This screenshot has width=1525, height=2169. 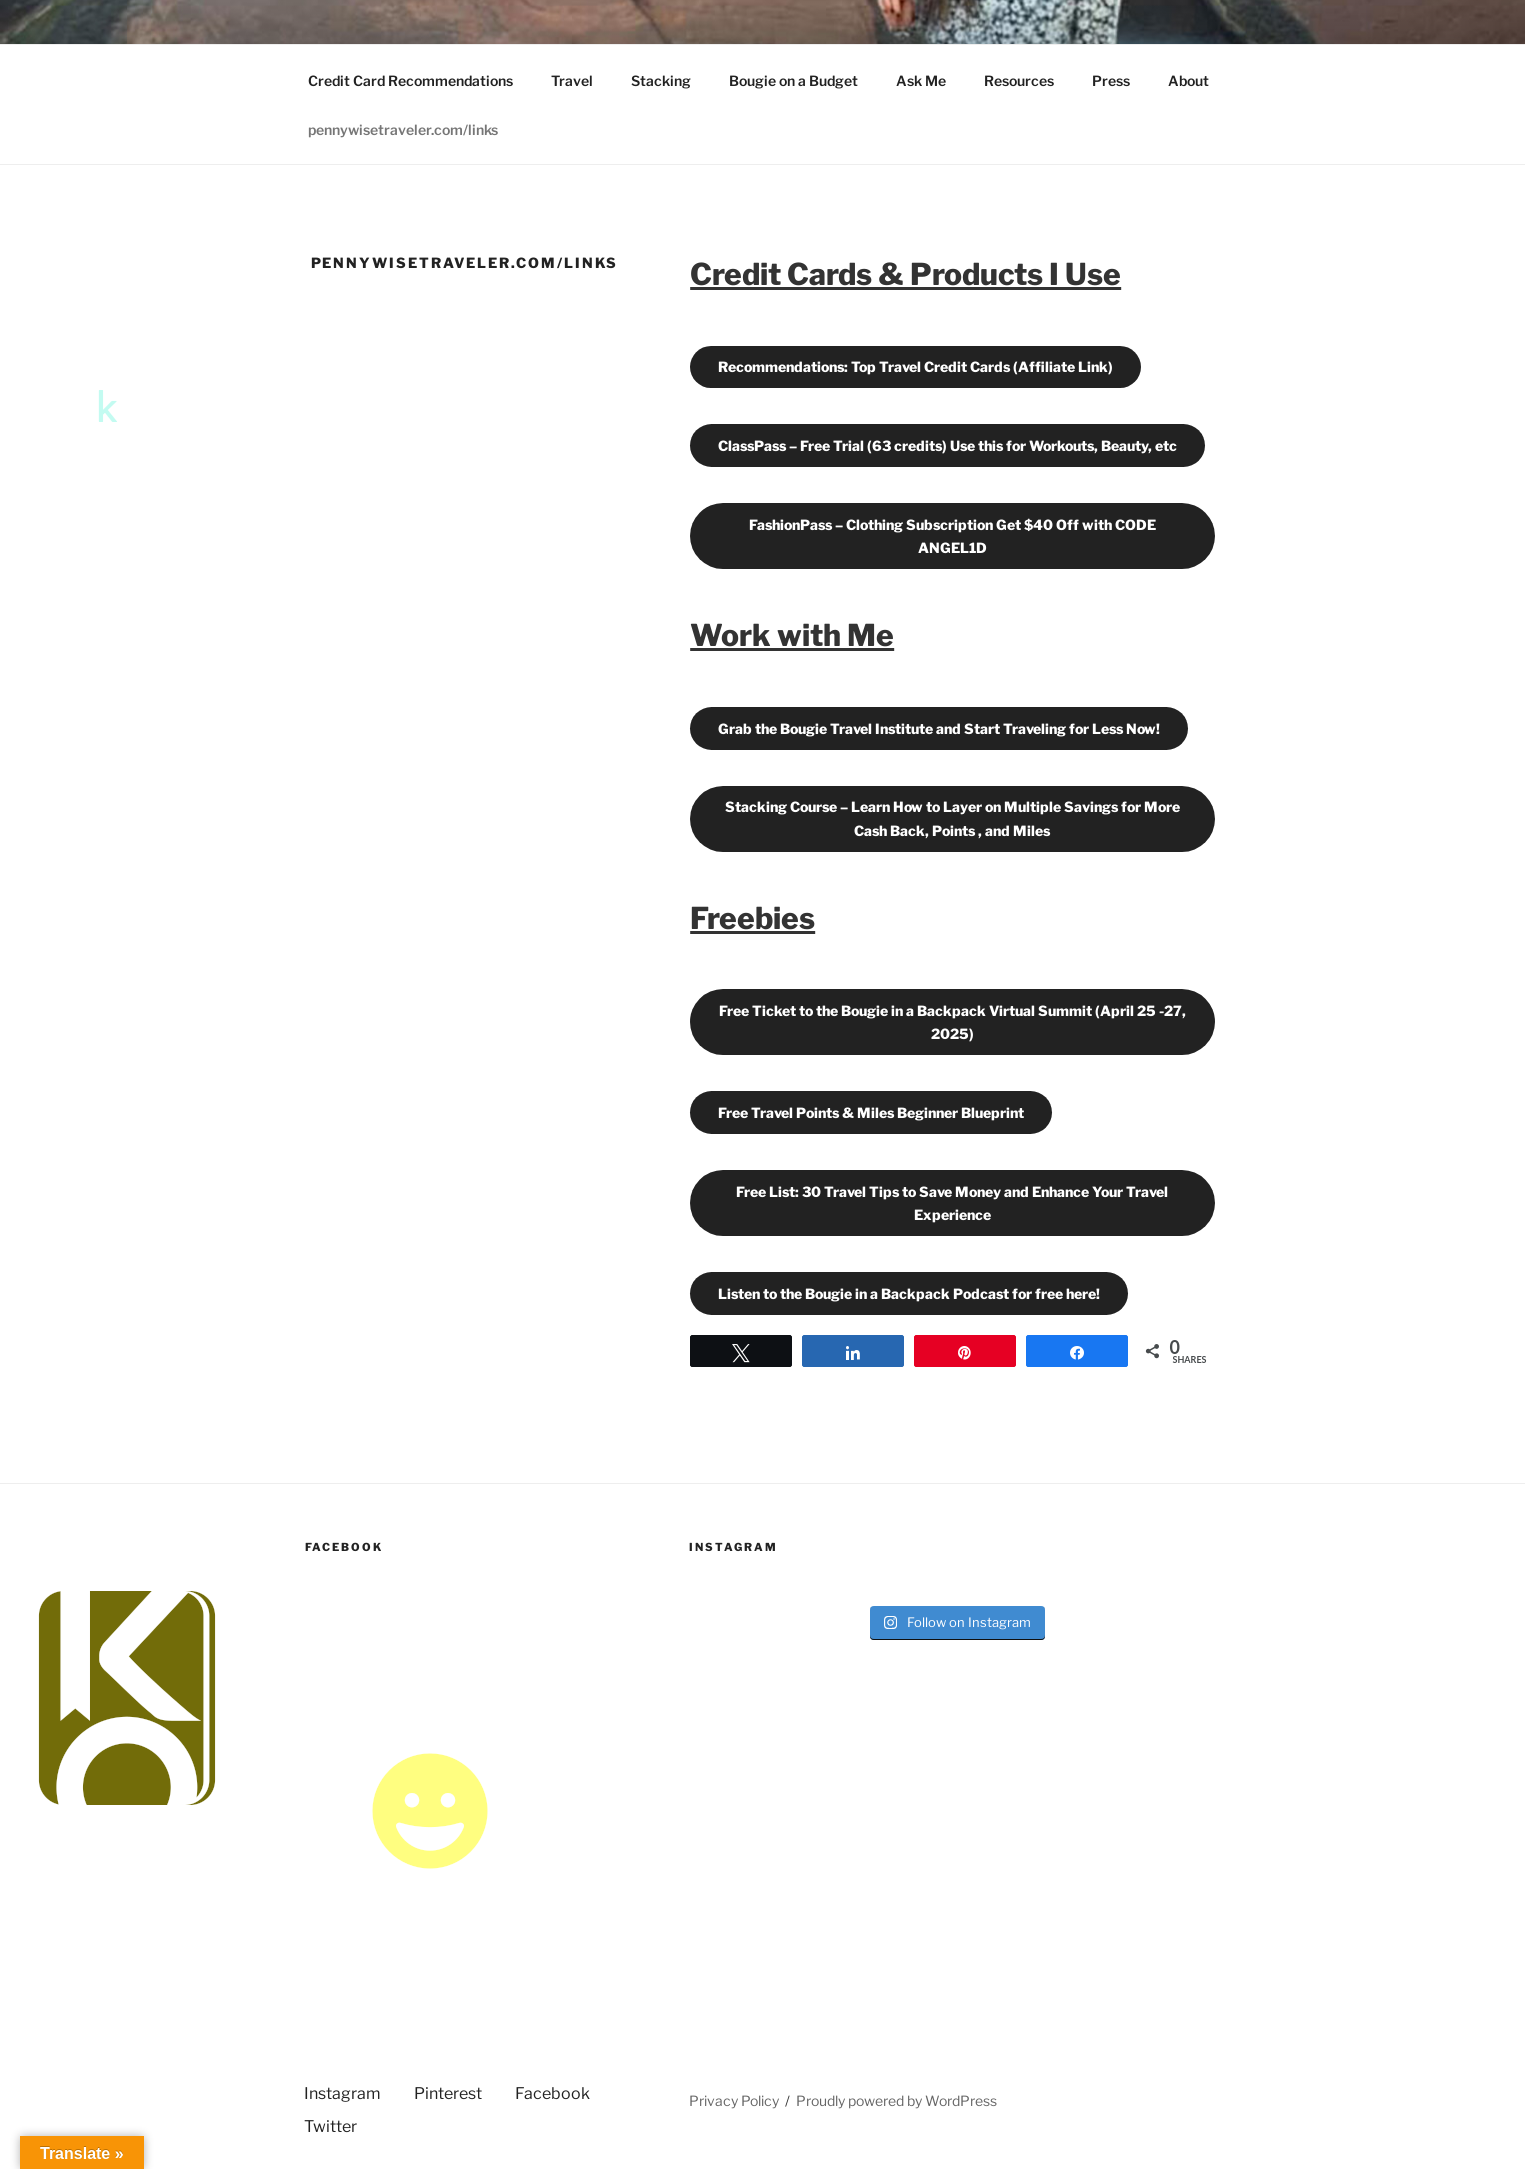 I want to click on add a reaction or emoji, so click(x=430, y=1811).